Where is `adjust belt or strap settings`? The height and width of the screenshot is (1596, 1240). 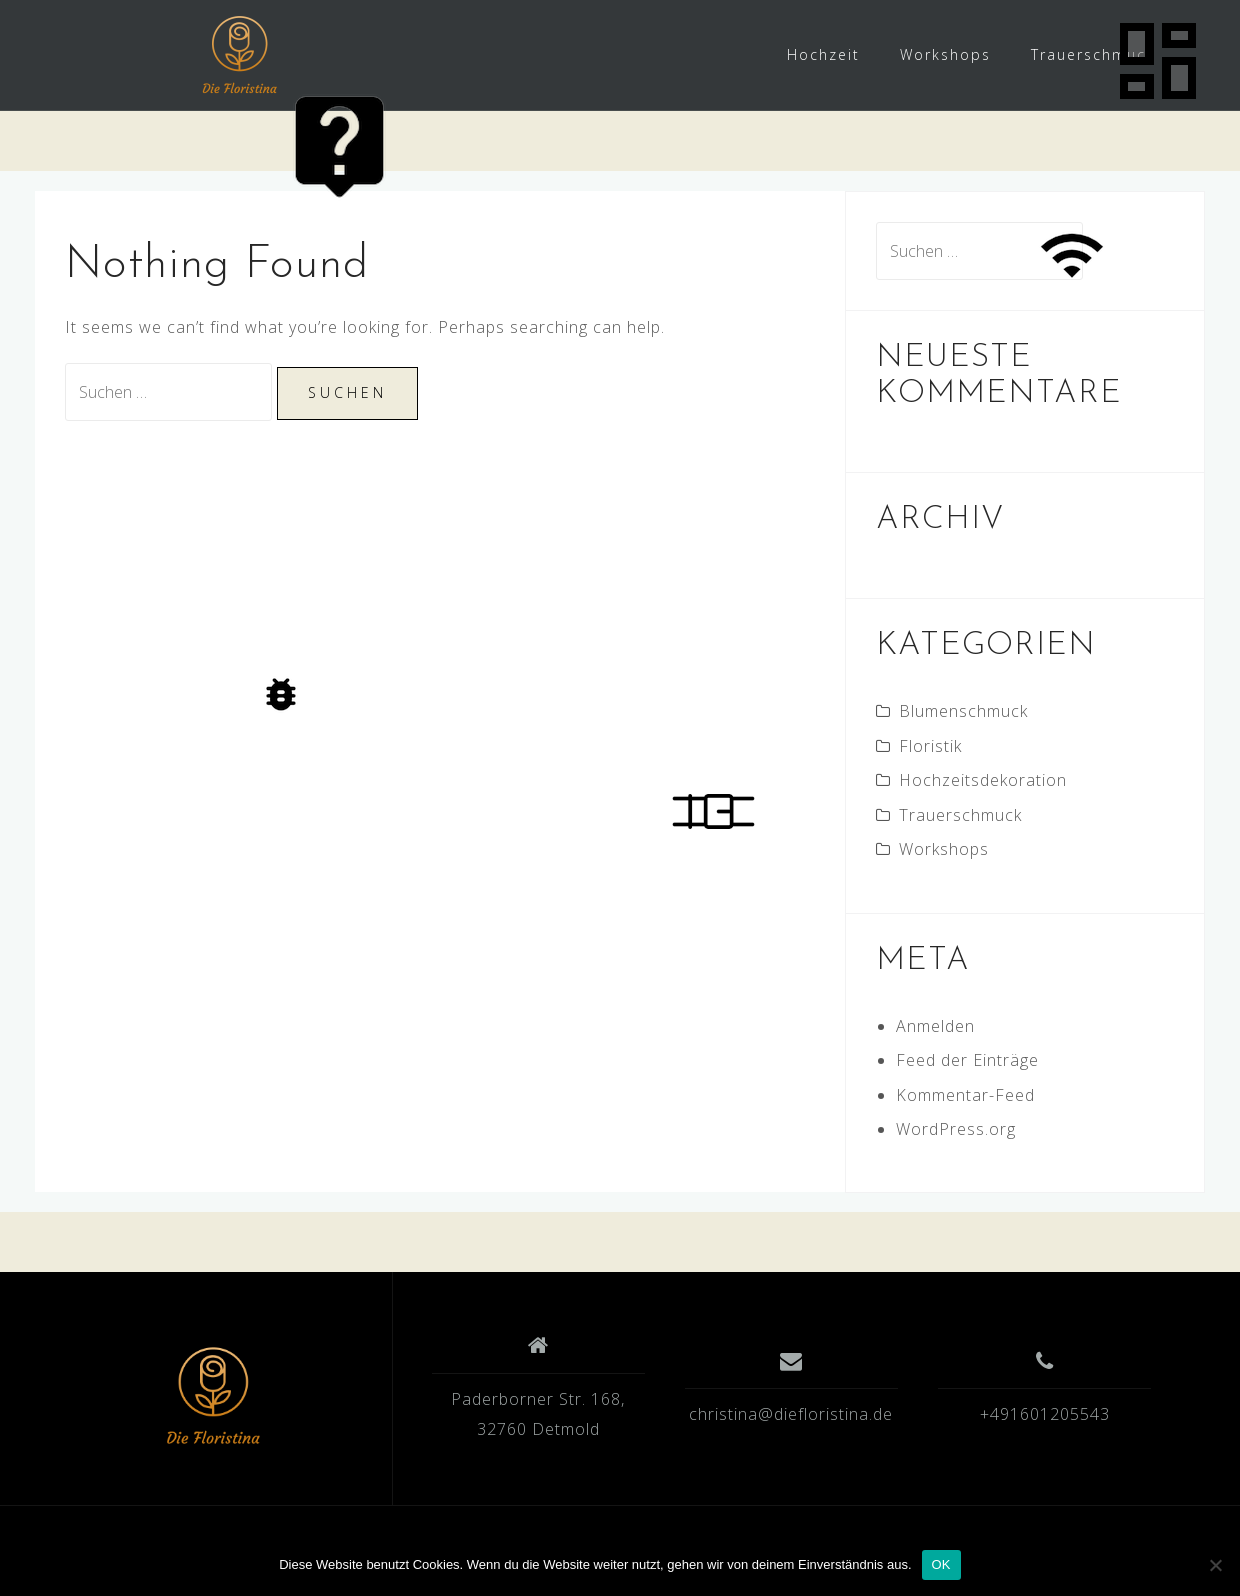
adjust belt or strap settings is located at coordinates (713, 811).